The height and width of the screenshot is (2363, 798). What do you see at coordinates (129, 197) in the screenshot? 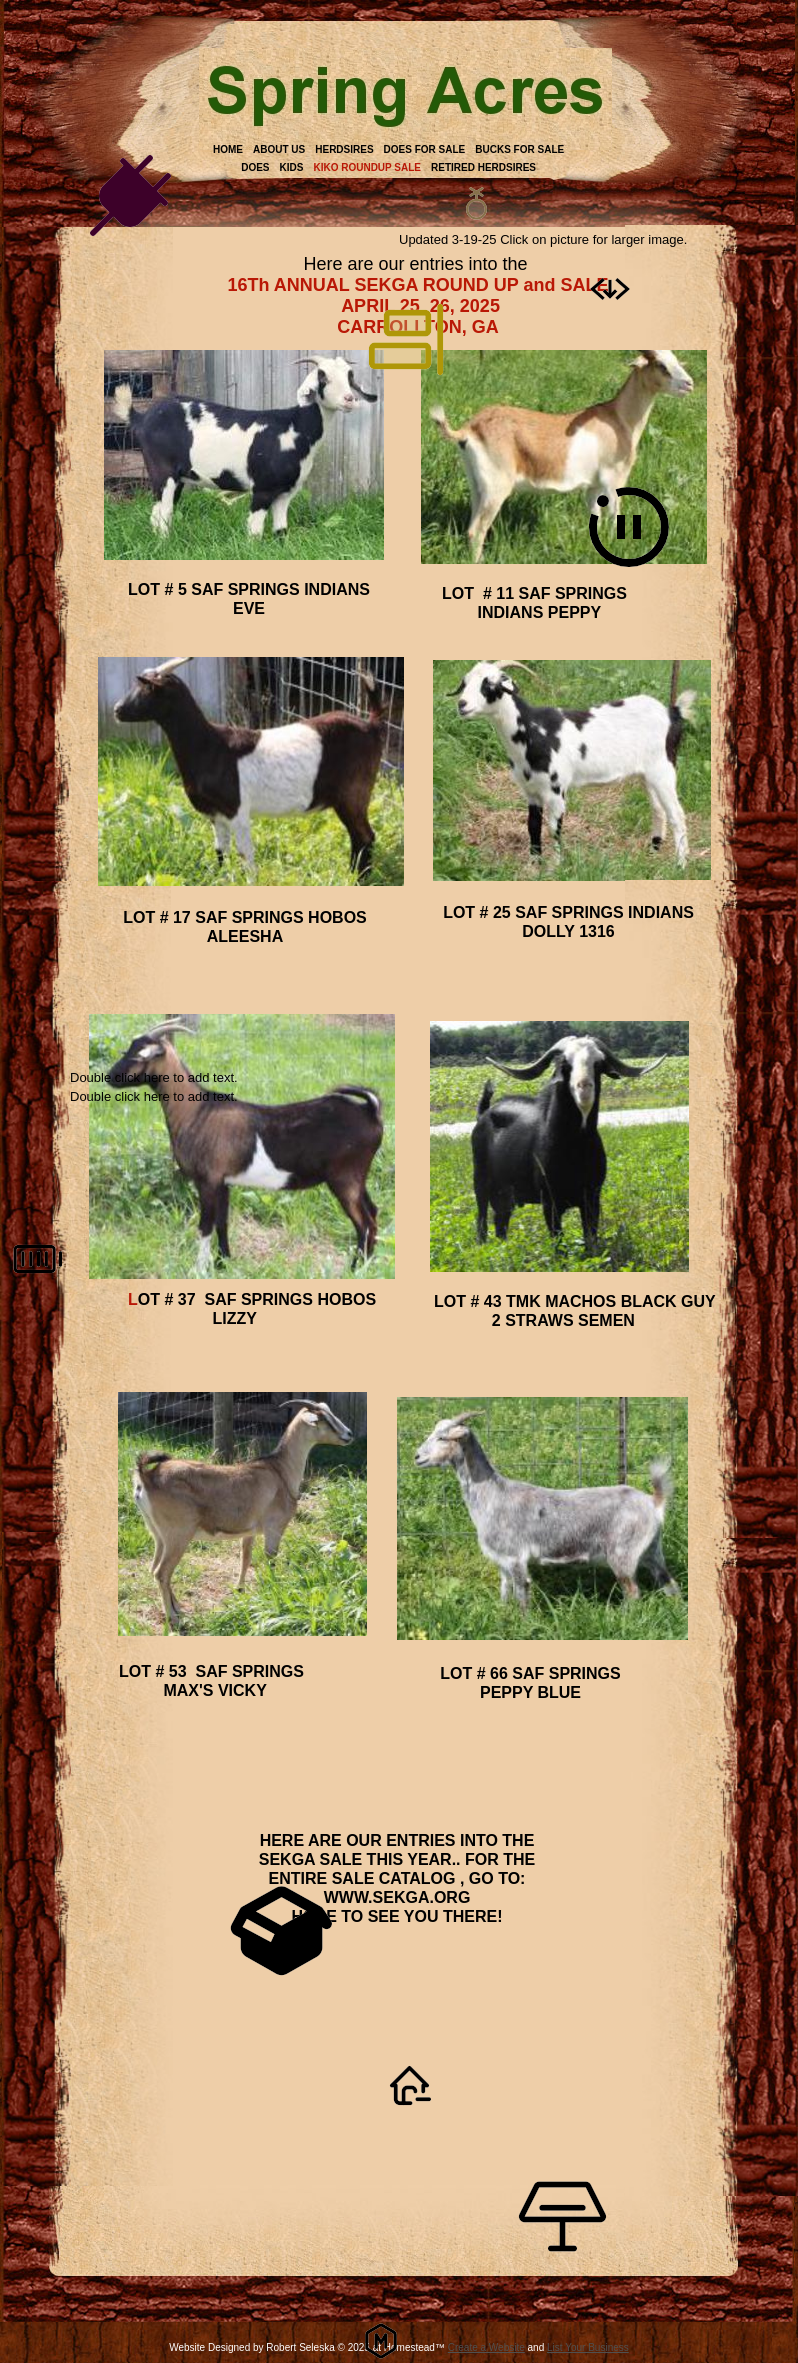
I see `connect to a power source` at bounding box center [129, 197].